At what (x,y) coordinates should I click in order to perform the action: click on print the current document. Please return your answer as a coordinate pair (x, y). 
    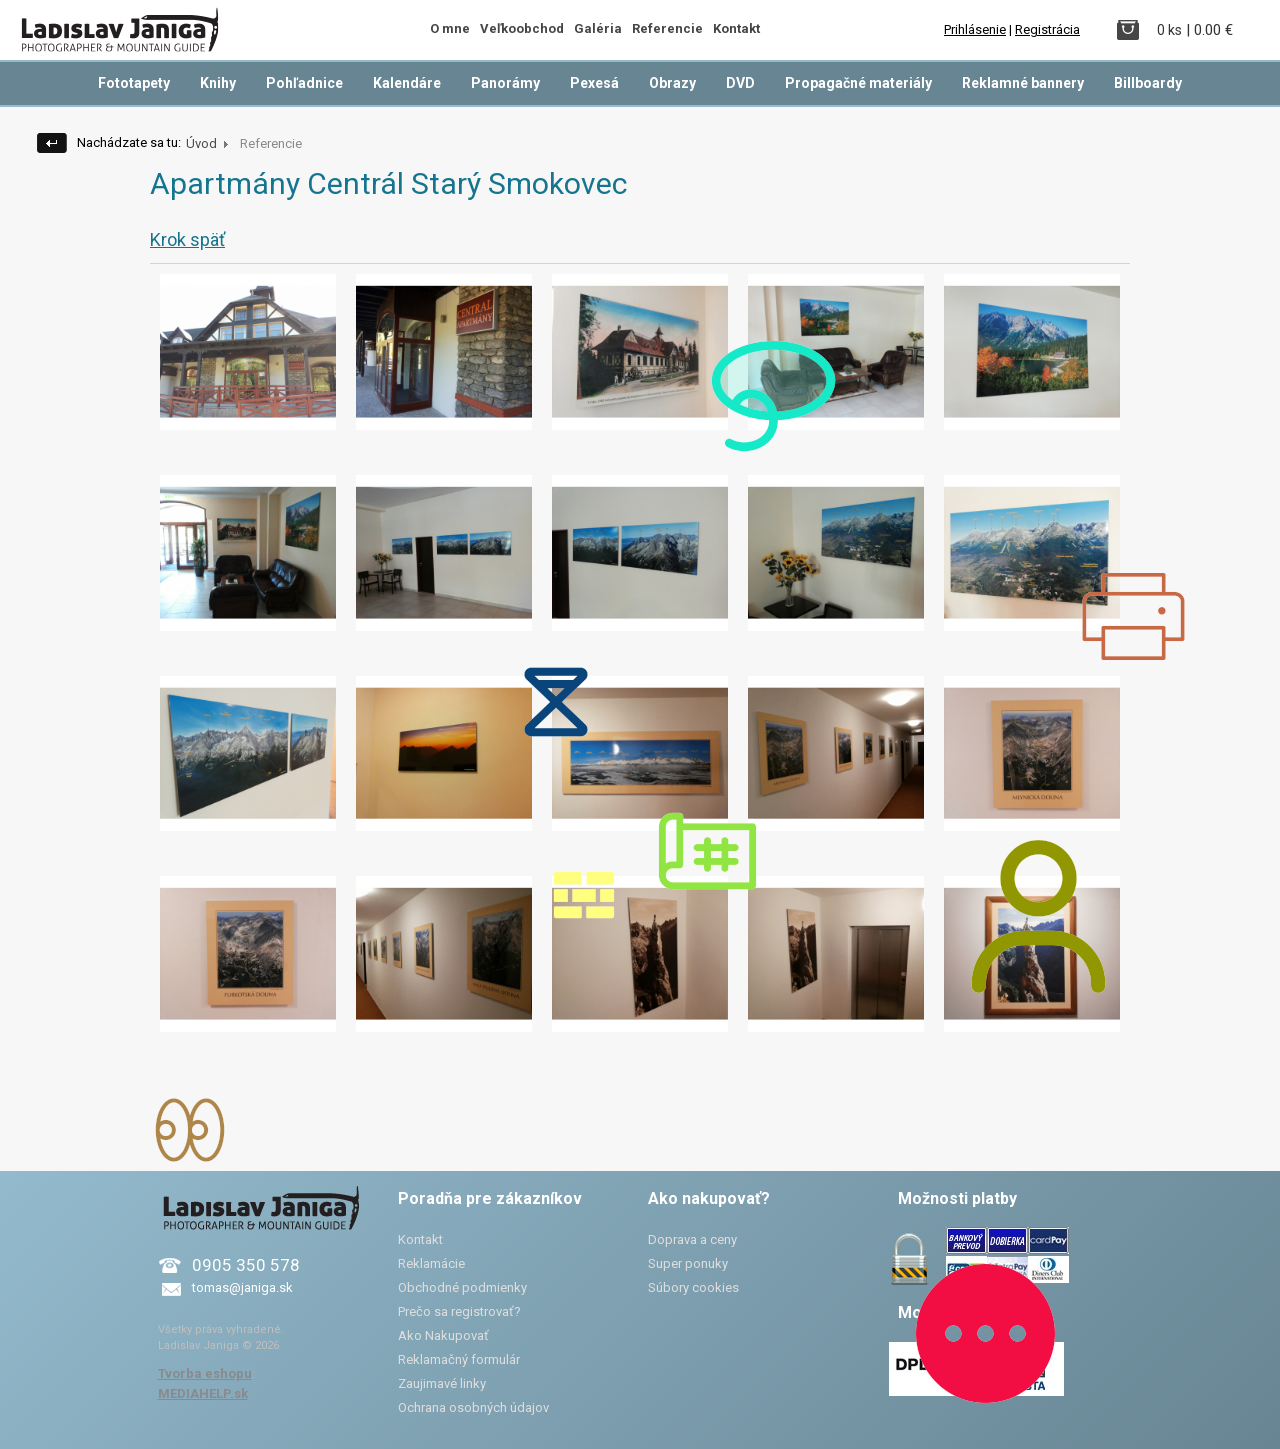
    Looking at the image, I should click on (1133, 616).